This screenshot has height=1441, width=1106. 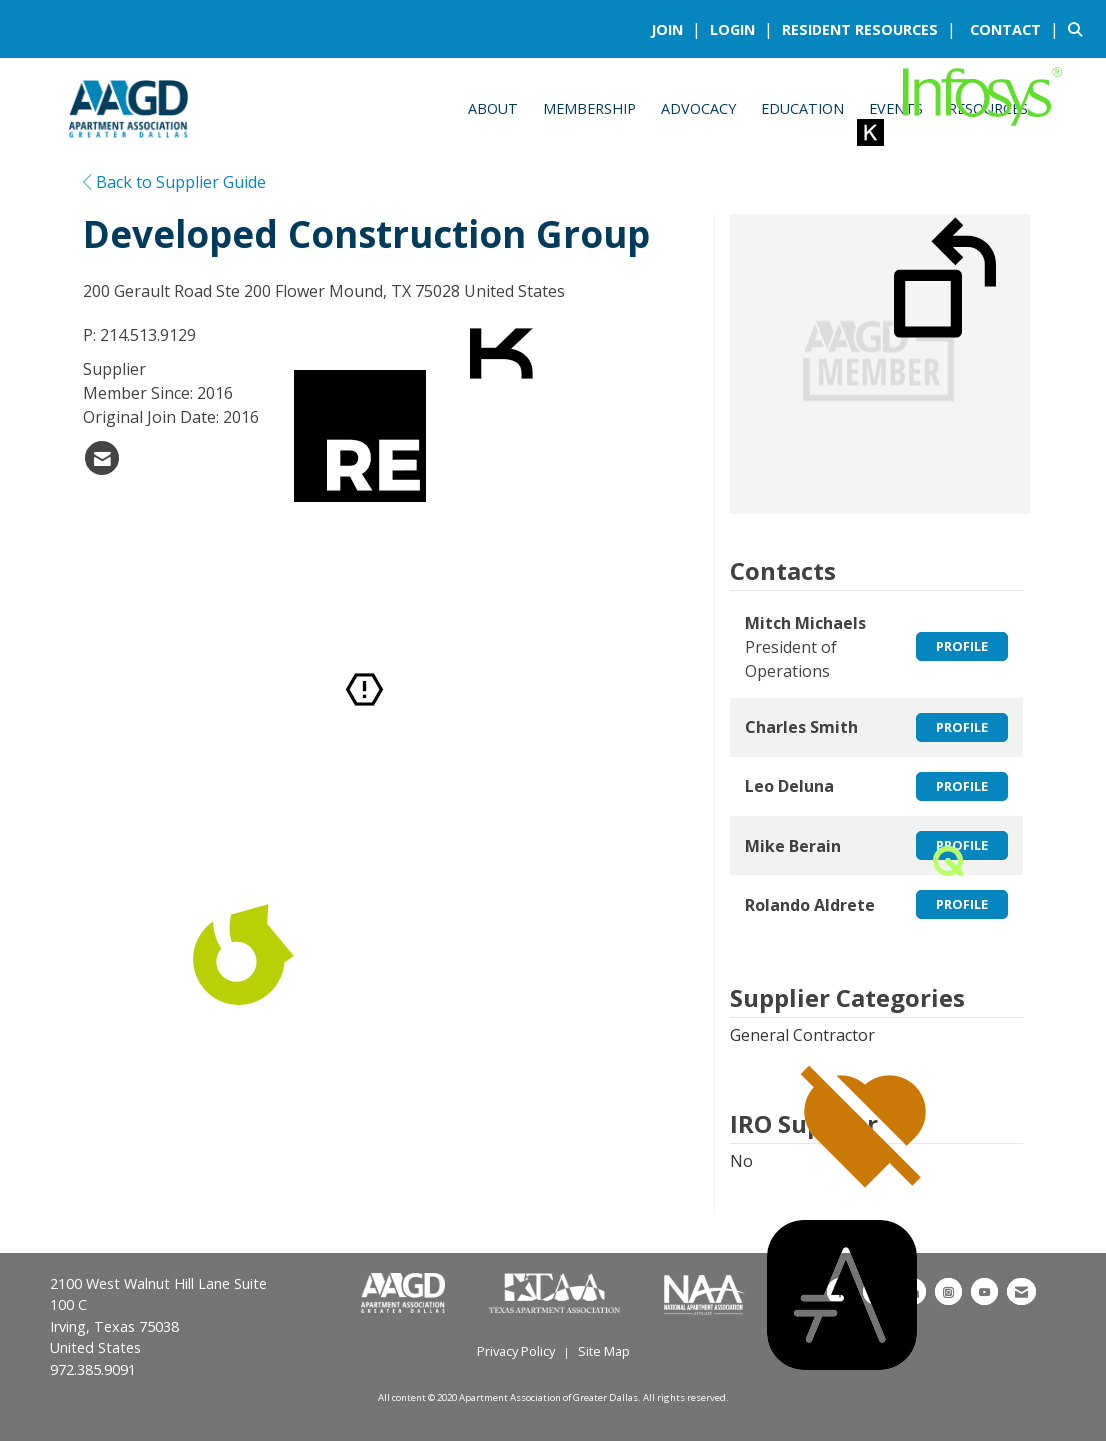 I want to click on visit the Headphone Zone website or store, so click(x=243, y=954).